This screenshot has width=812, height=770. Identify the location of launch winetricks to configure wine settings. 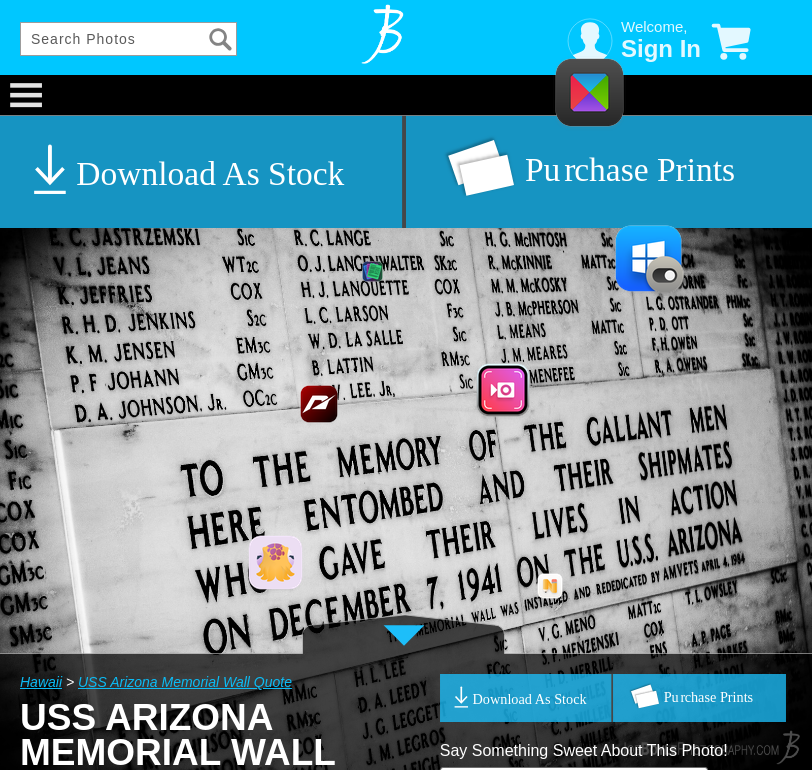
(648, 258).